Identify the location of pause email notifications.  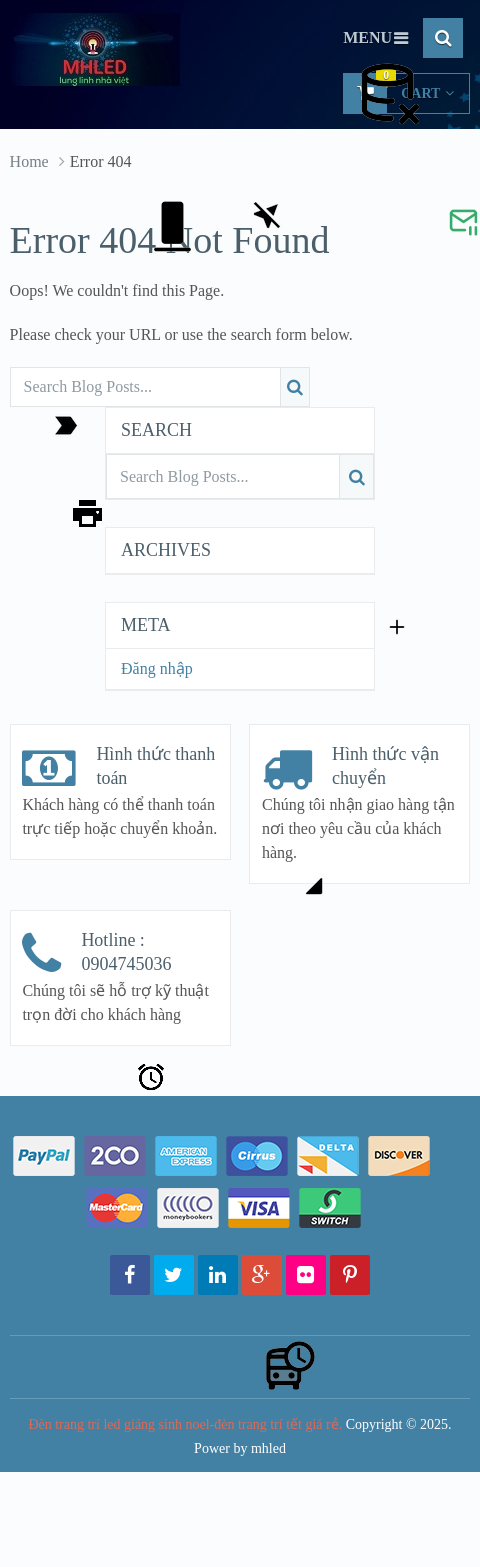
(463, 220).